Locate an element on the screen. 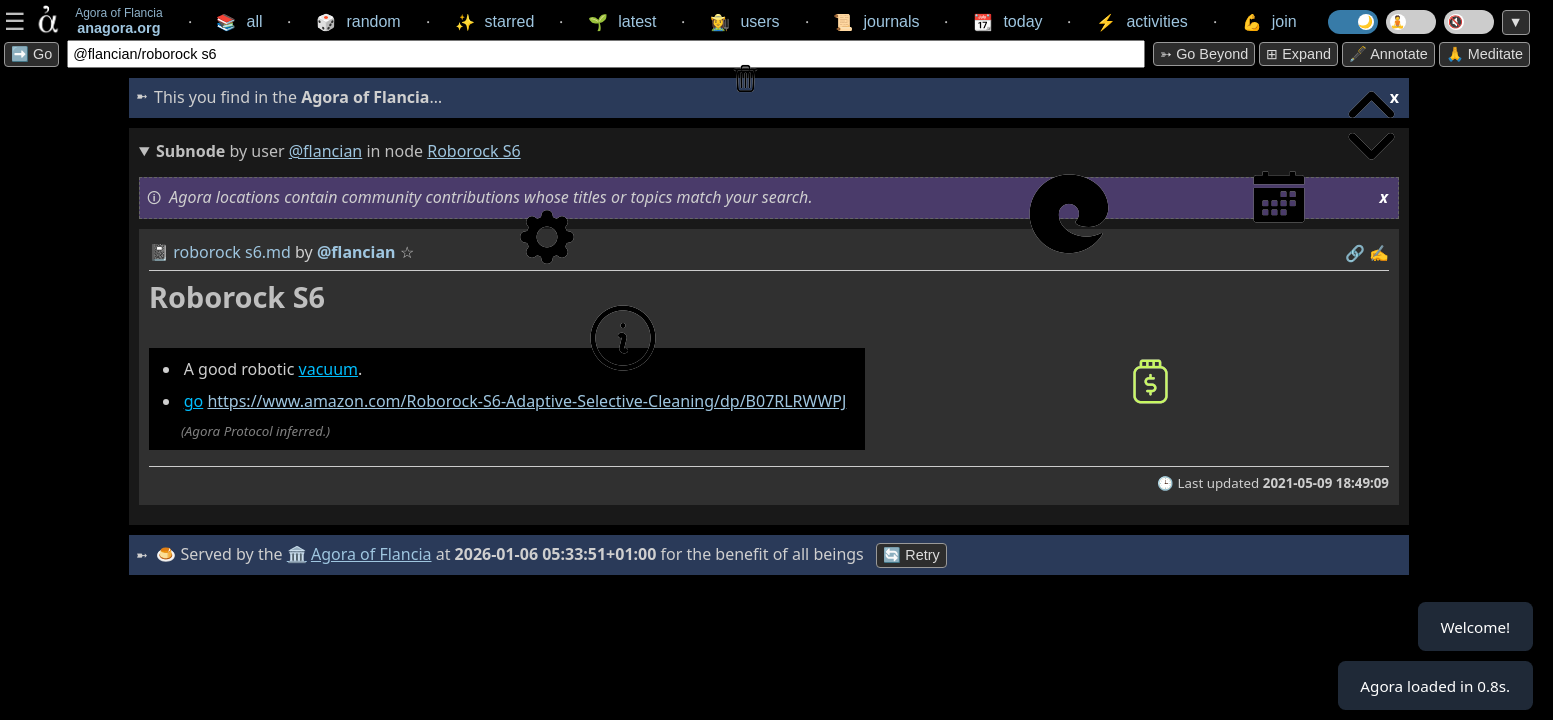 The height and width of the screenshot is (720, 1553). open Microsoft Edge browser is located at coordinates (1069, 214).